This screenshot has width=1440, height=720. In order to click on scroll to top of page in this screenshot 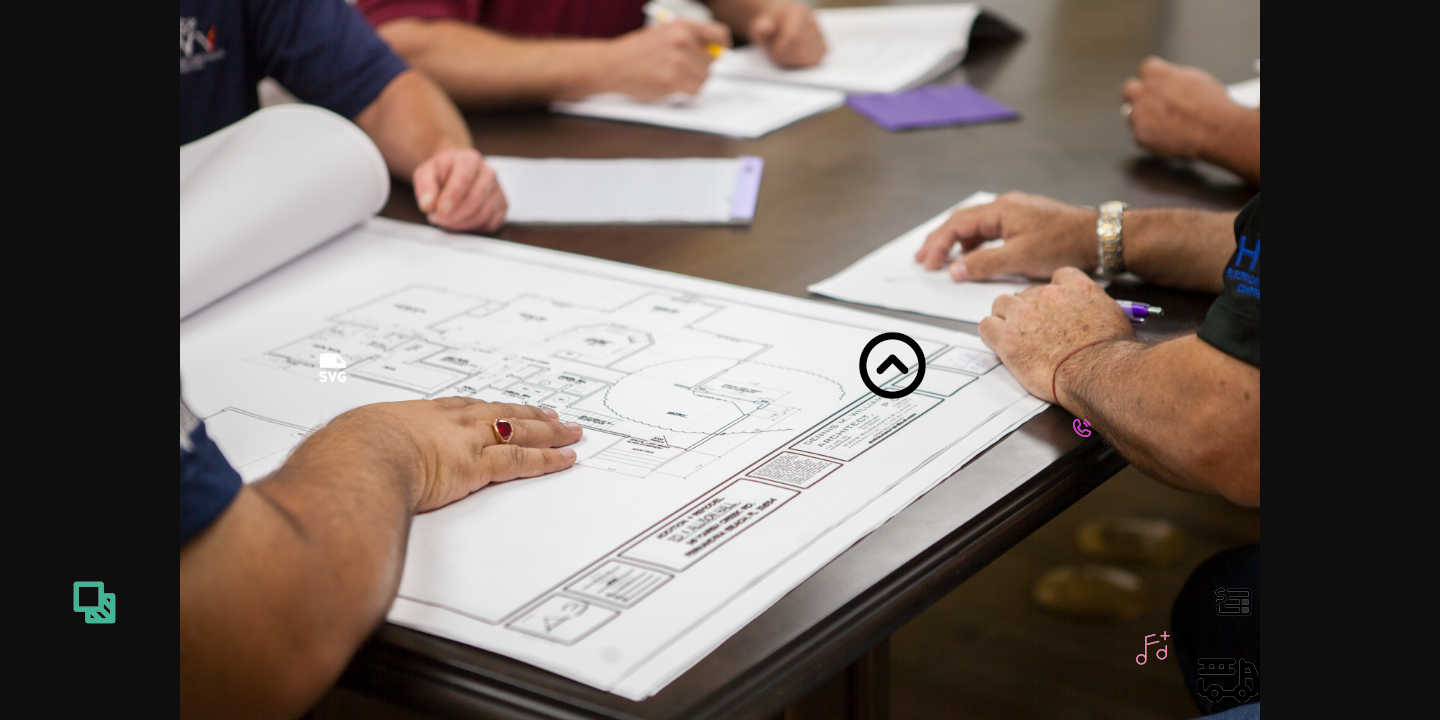, I will do `click(892, 365)`.